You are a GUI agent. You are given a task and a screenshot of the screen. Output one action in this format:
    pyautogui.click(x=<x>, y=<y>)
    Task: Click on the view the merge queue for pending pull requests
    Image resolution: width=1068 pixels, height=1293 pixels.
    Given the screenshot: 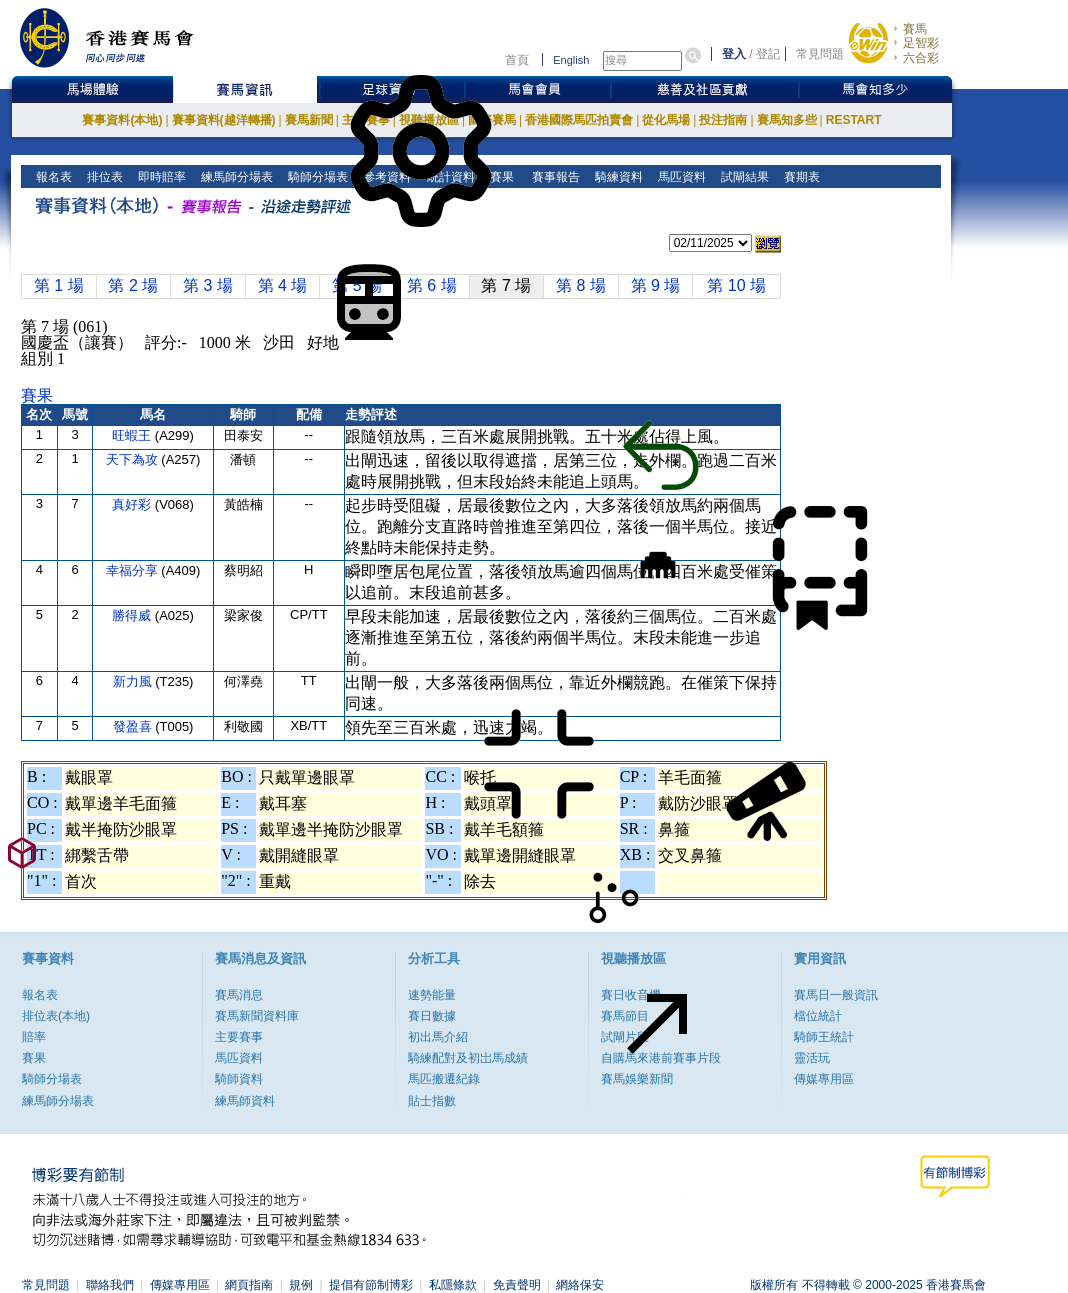 What is the action you would take?
    pyautogui.click(x=614, y=896)
    